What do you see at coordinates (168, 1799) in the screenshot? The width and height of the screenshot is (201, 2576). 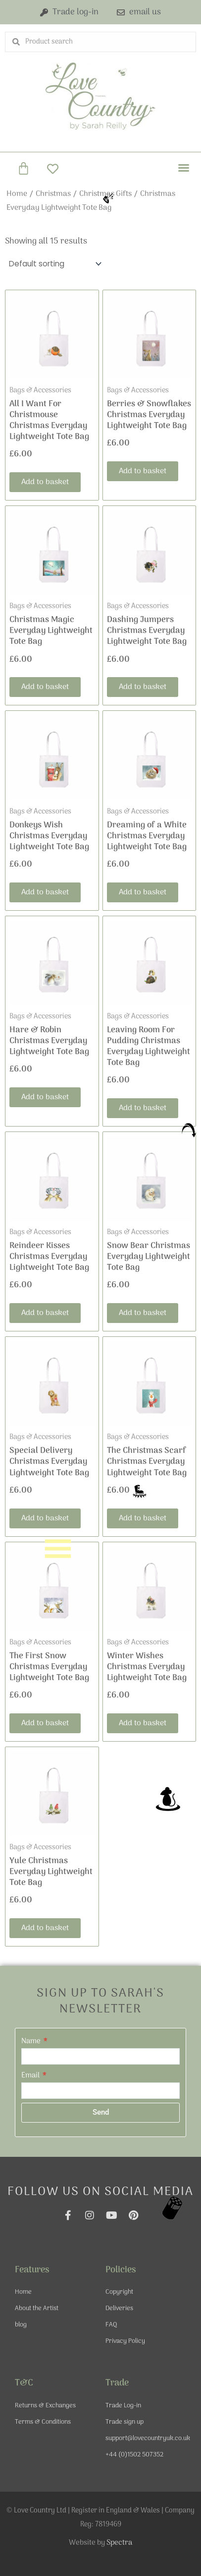 I see `select mouse character or pet in game` at bounding box center [168, 1799].